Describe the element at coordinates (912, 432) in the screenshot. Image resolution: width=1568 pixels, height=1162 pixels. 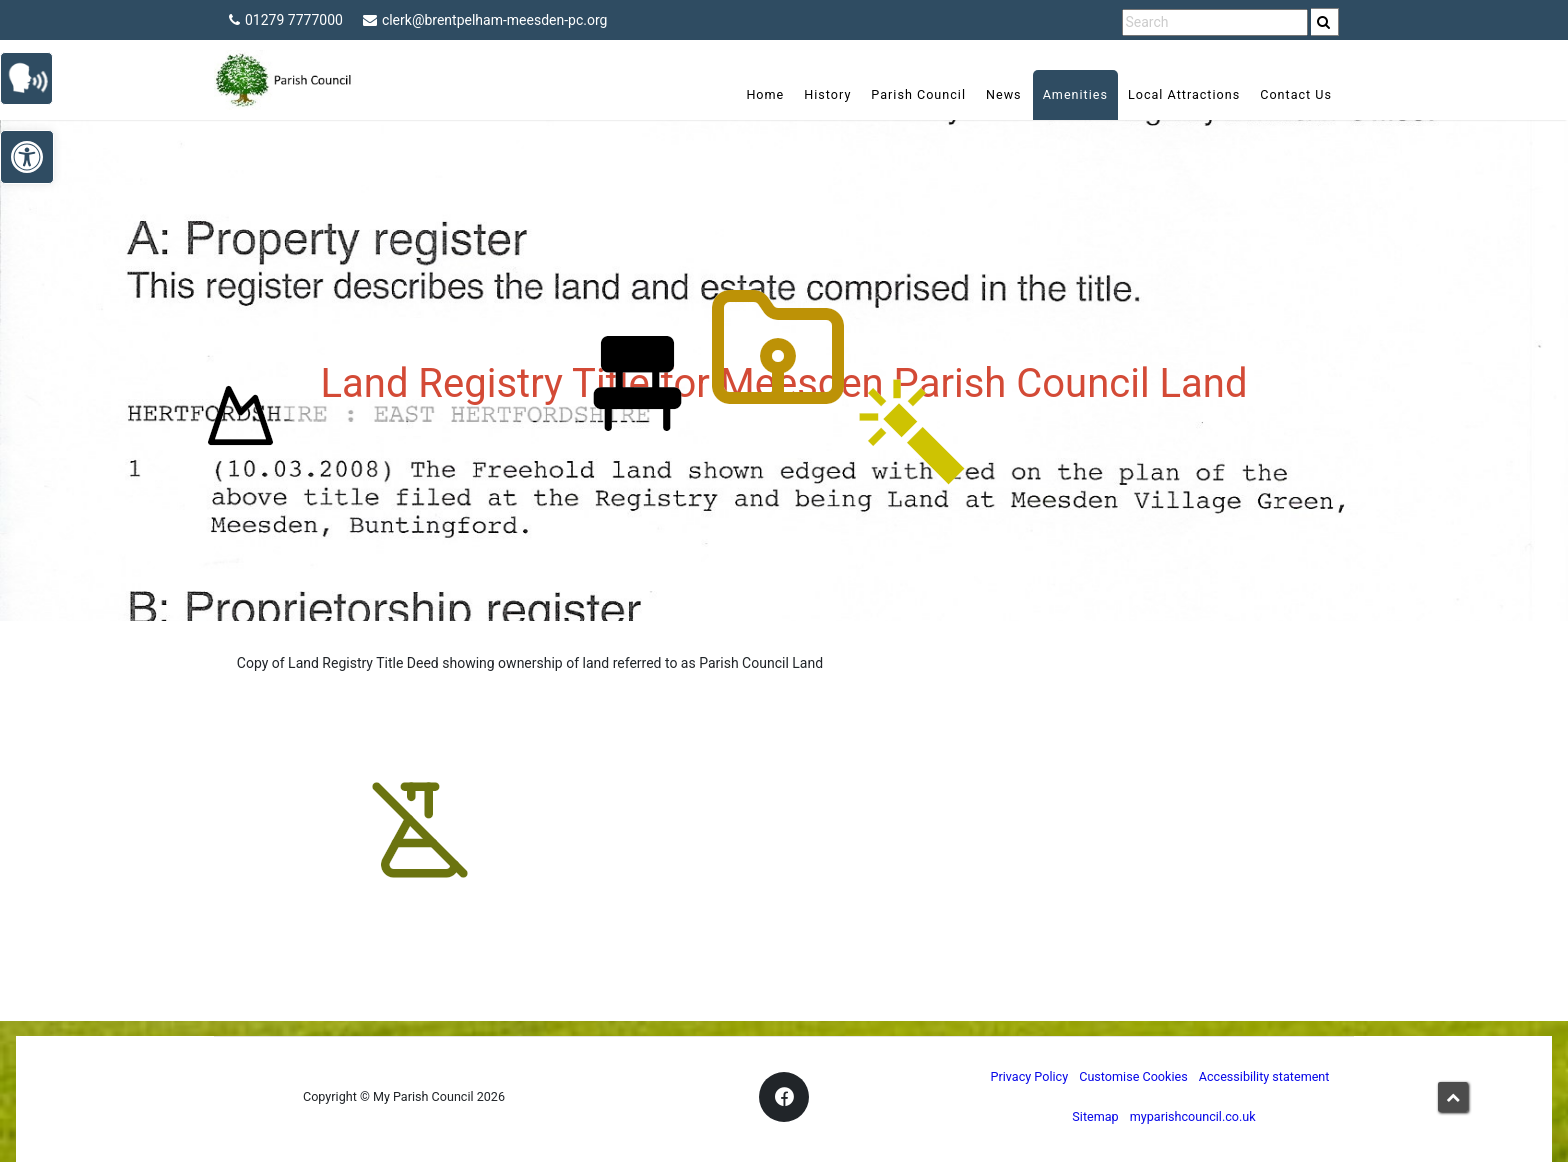
I see `apply auto-enhance or magic adjustments` at that location.